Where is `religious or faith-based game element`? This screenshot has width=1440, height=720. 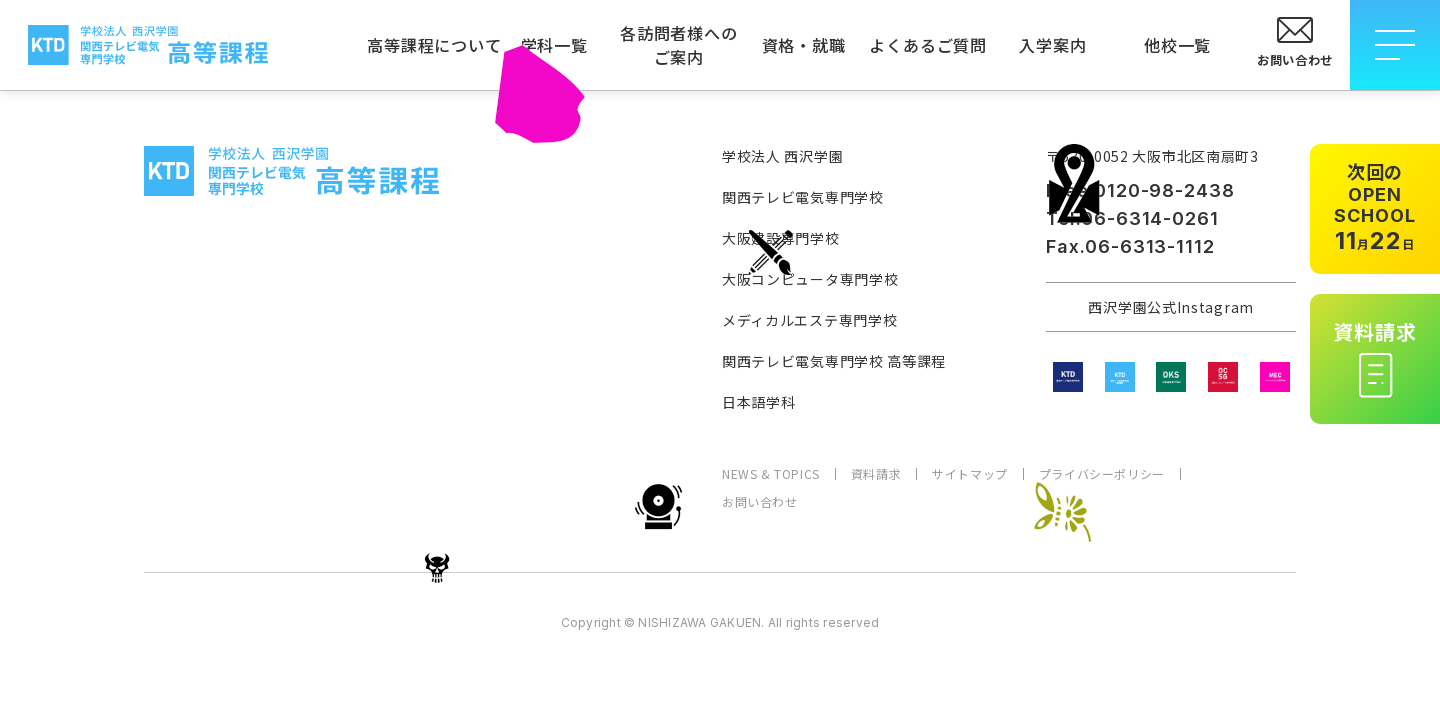 religious or faith-based game element is located at coordinates (1074, 183).